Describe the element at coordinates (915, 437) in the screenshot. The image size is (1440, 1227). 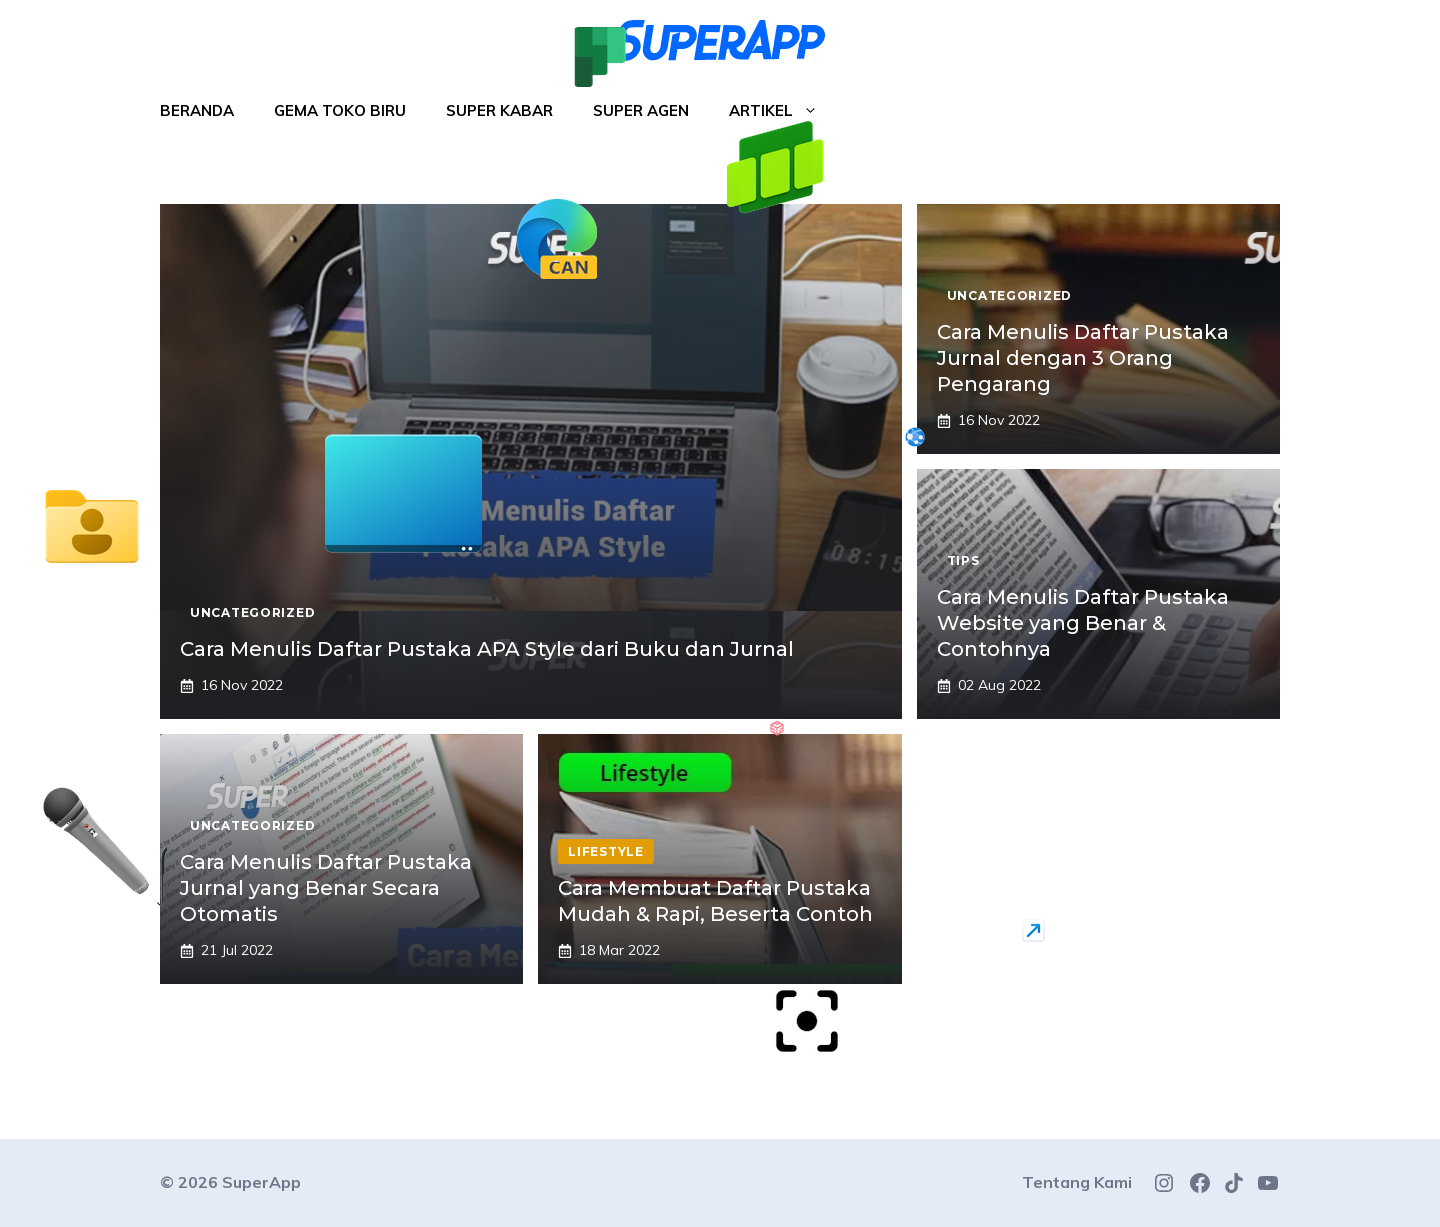
I see `open the windows app store` at that location.